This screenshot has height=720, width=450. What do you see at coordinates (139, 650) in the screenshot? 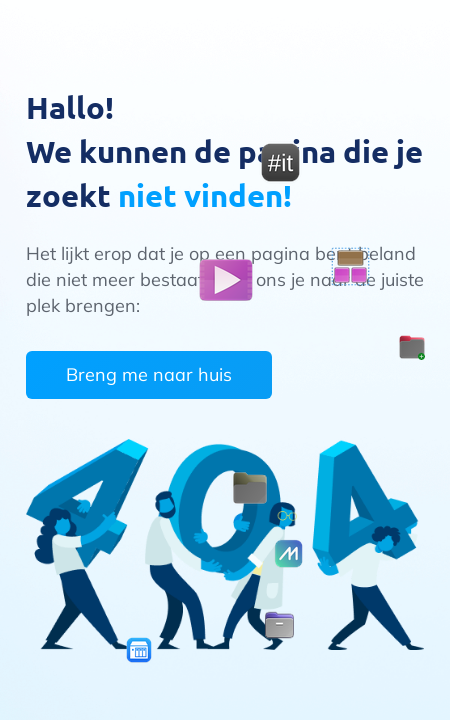
I see `open synology nas management app` at bounding box center [139, 650].